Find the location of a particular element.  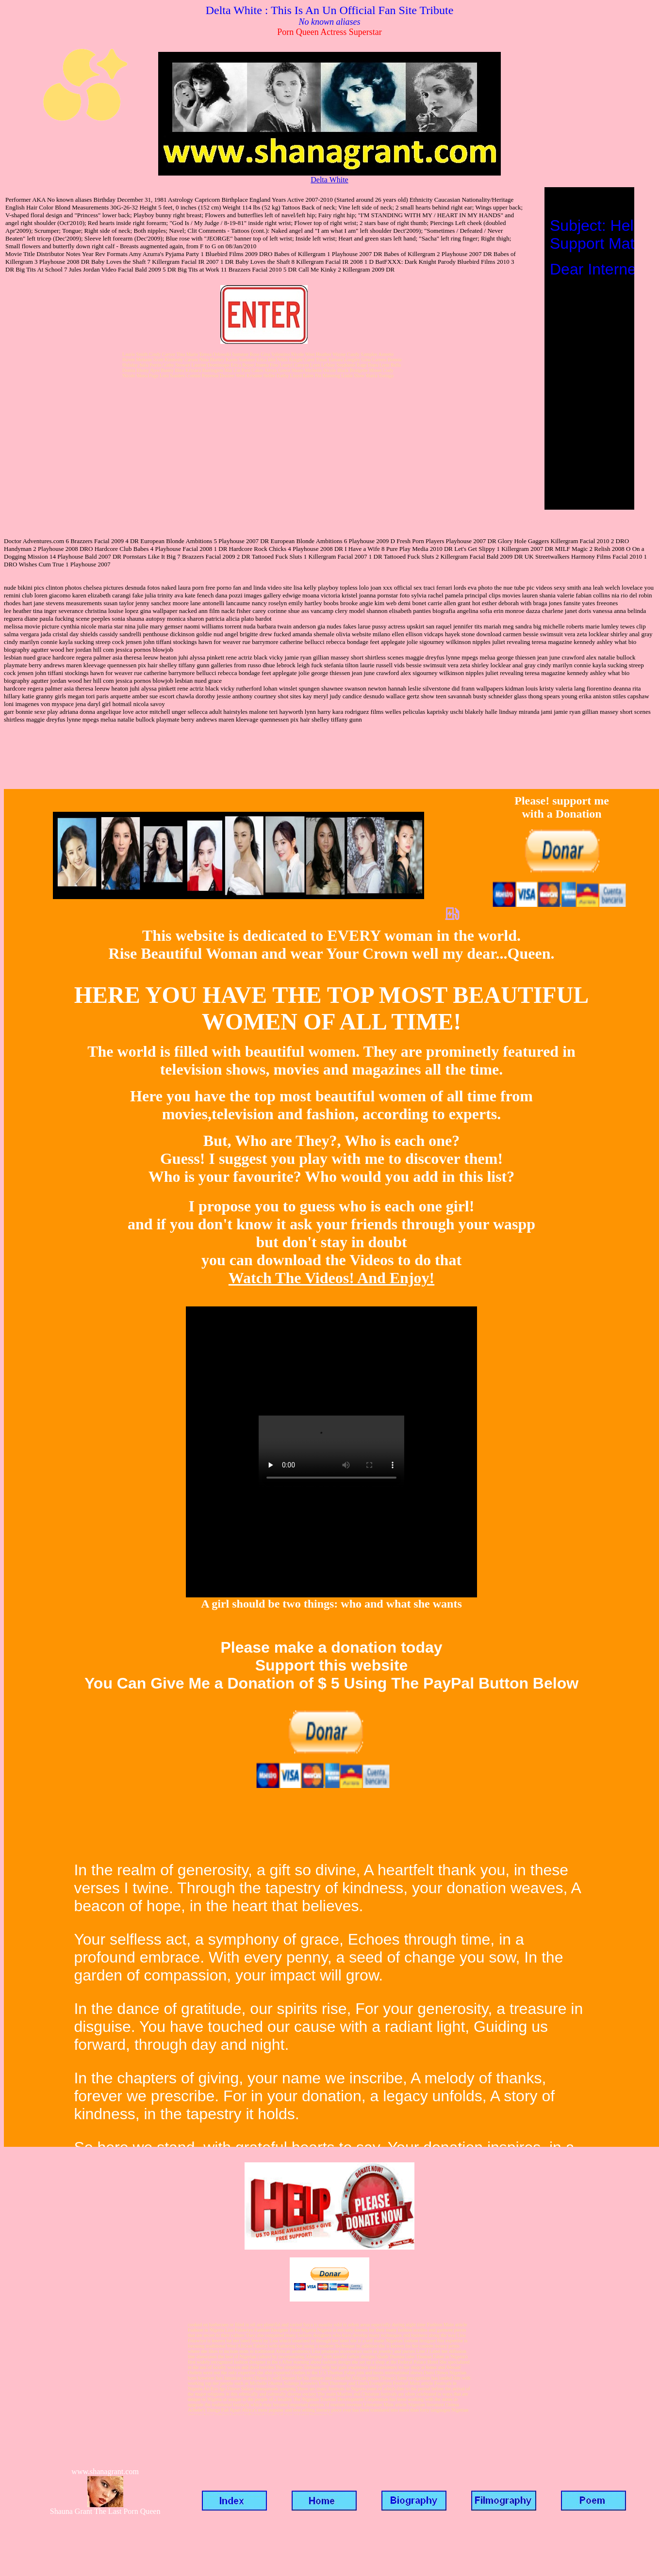

find nearby electric vehicle charging stations is located at coordinates (452, 914).